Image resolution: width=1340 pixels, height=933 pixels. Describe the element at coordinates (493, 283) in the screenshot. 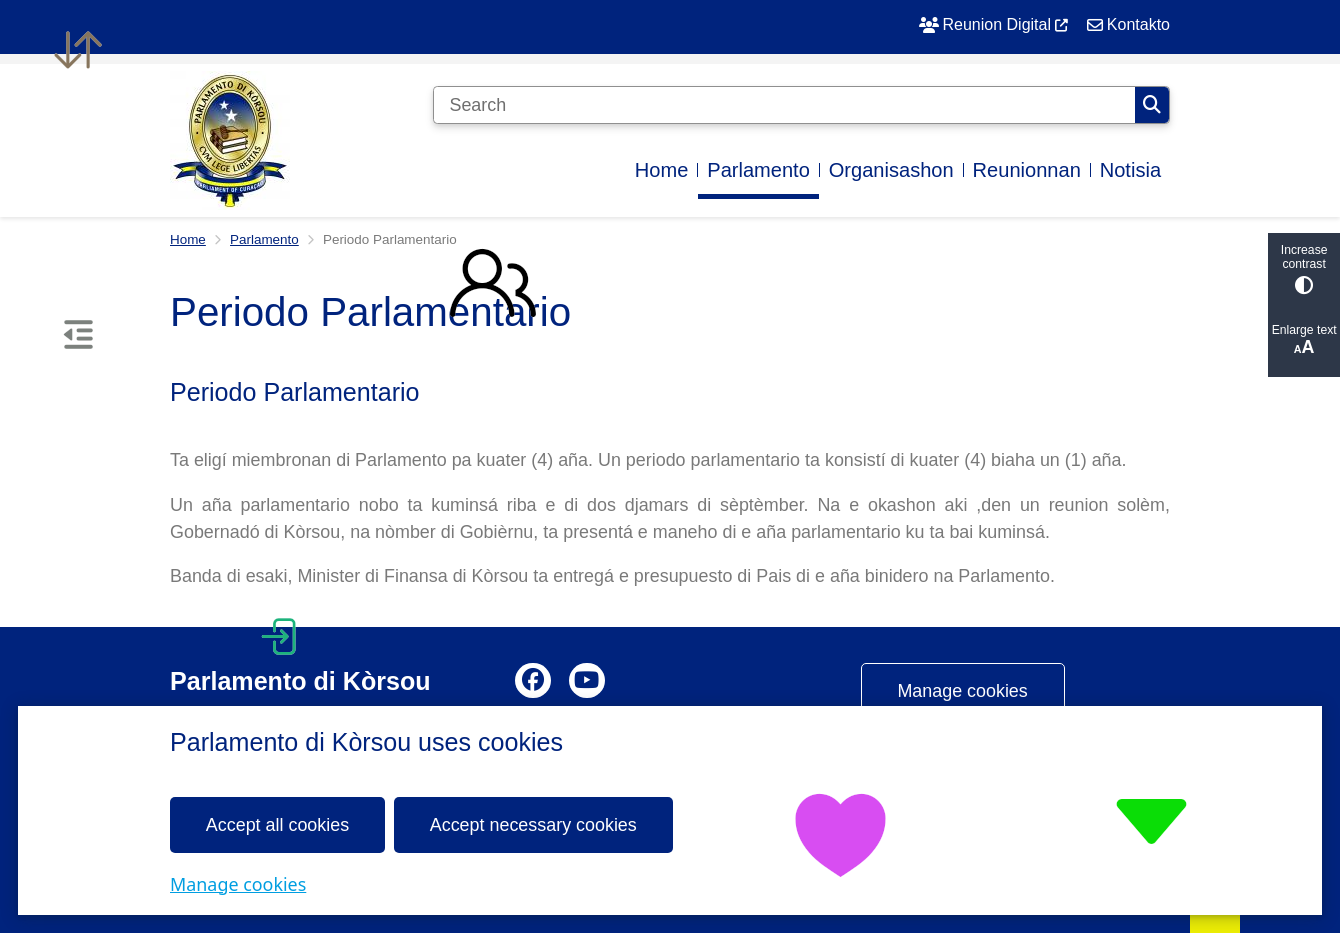

I see `view team members or collaborators` at that location.